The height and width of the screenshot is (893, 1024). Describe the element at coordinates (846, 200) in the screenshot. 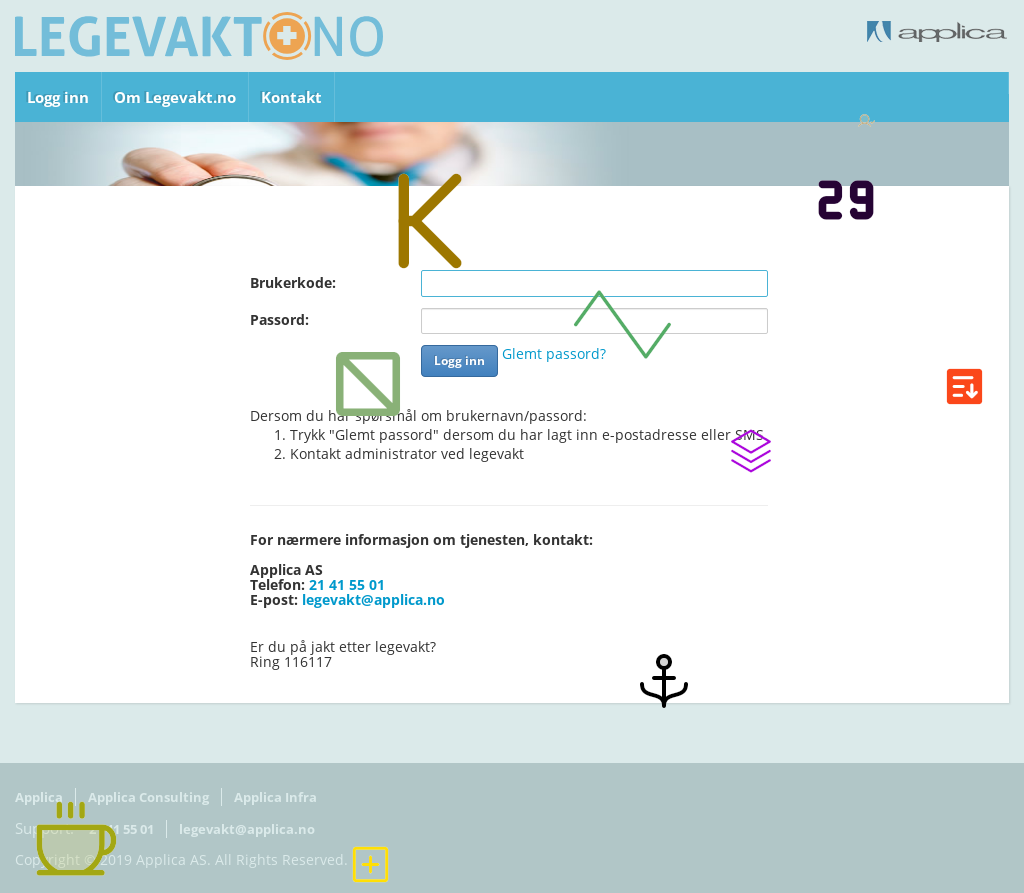

I see `indicates day 29 on a calendar or date picker` at that location.